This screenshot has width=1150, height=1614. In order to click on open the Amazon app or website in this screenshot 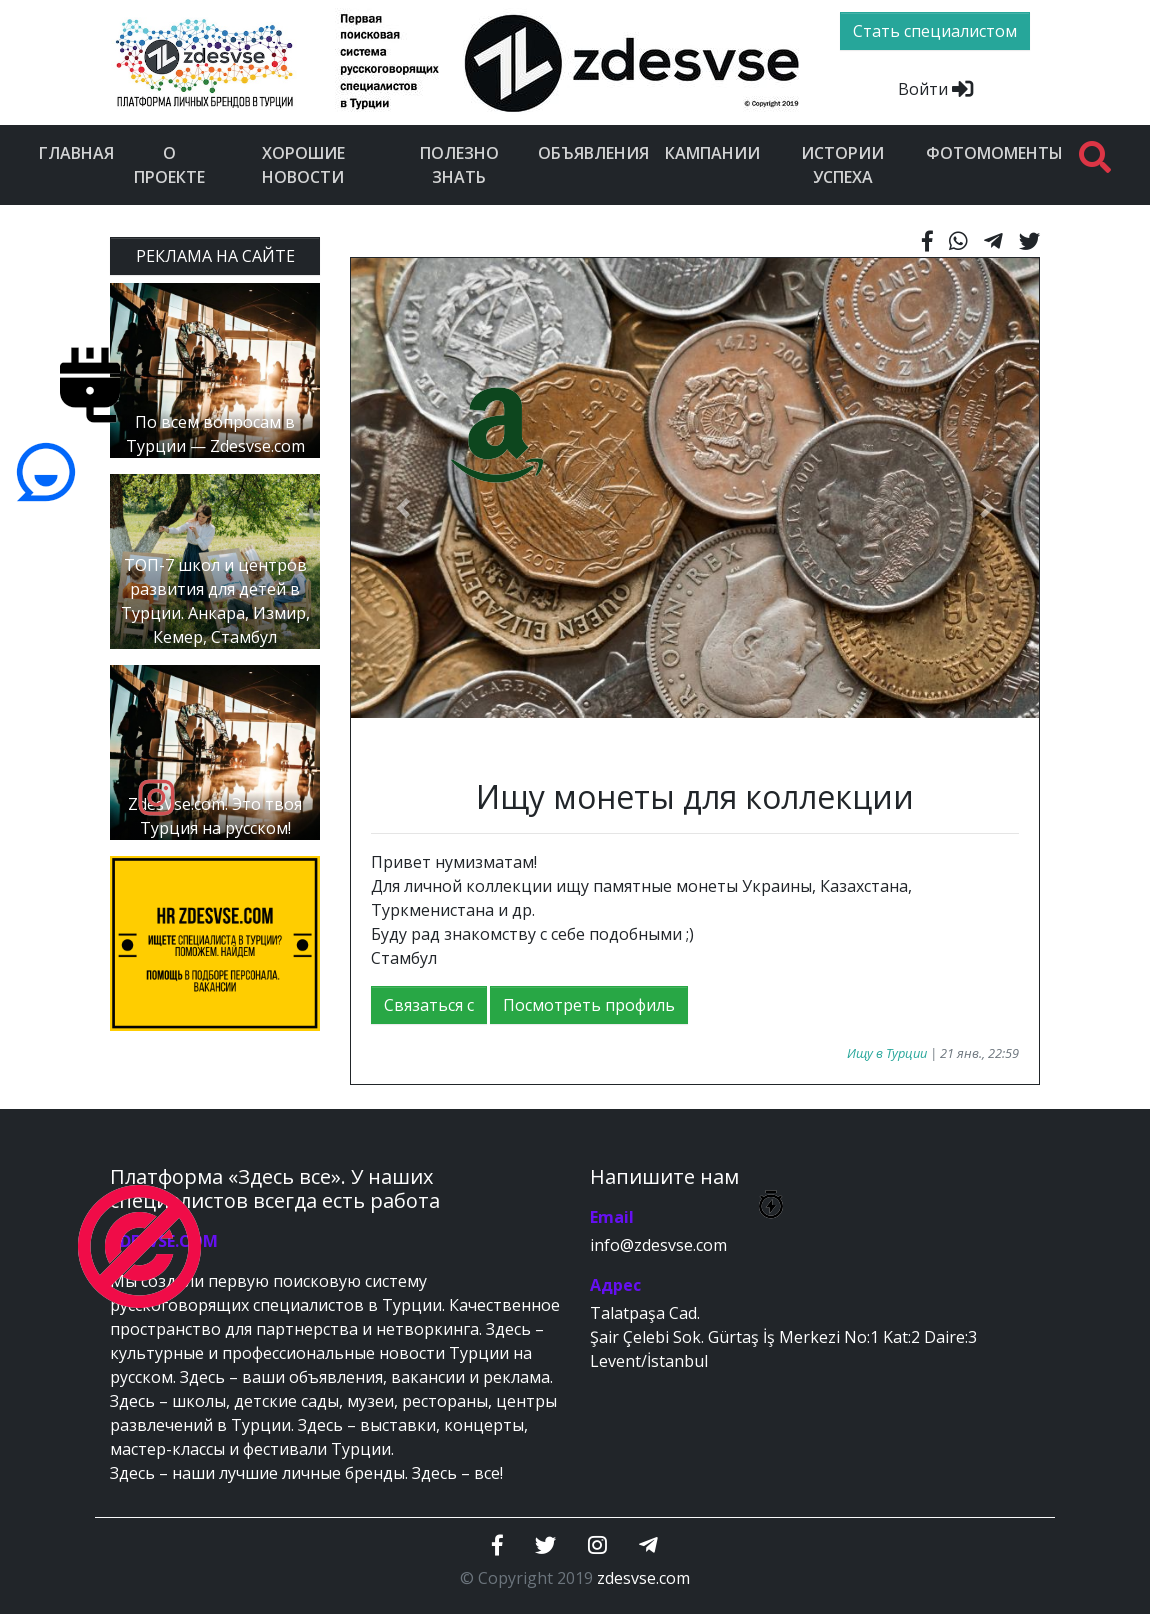, I will do `click(497, 435)`.